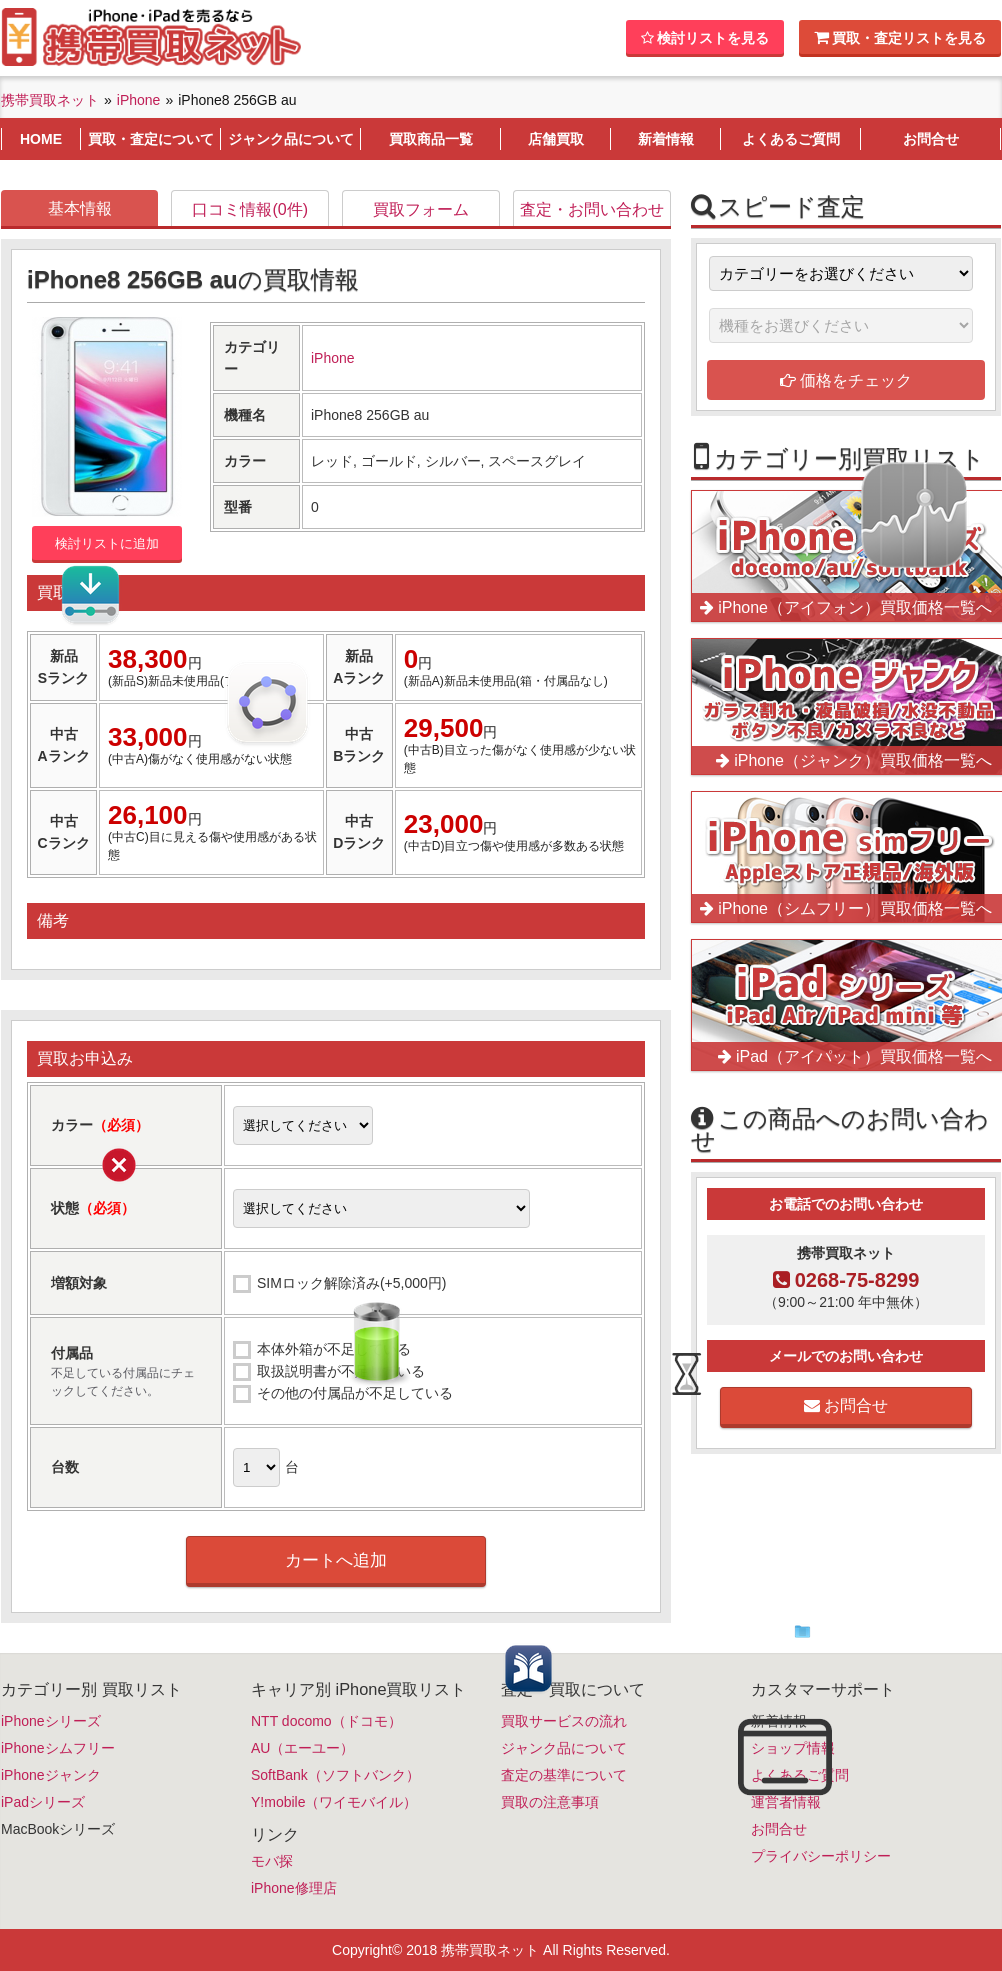  I want to click on access screen time settings, so click(688, 1374).